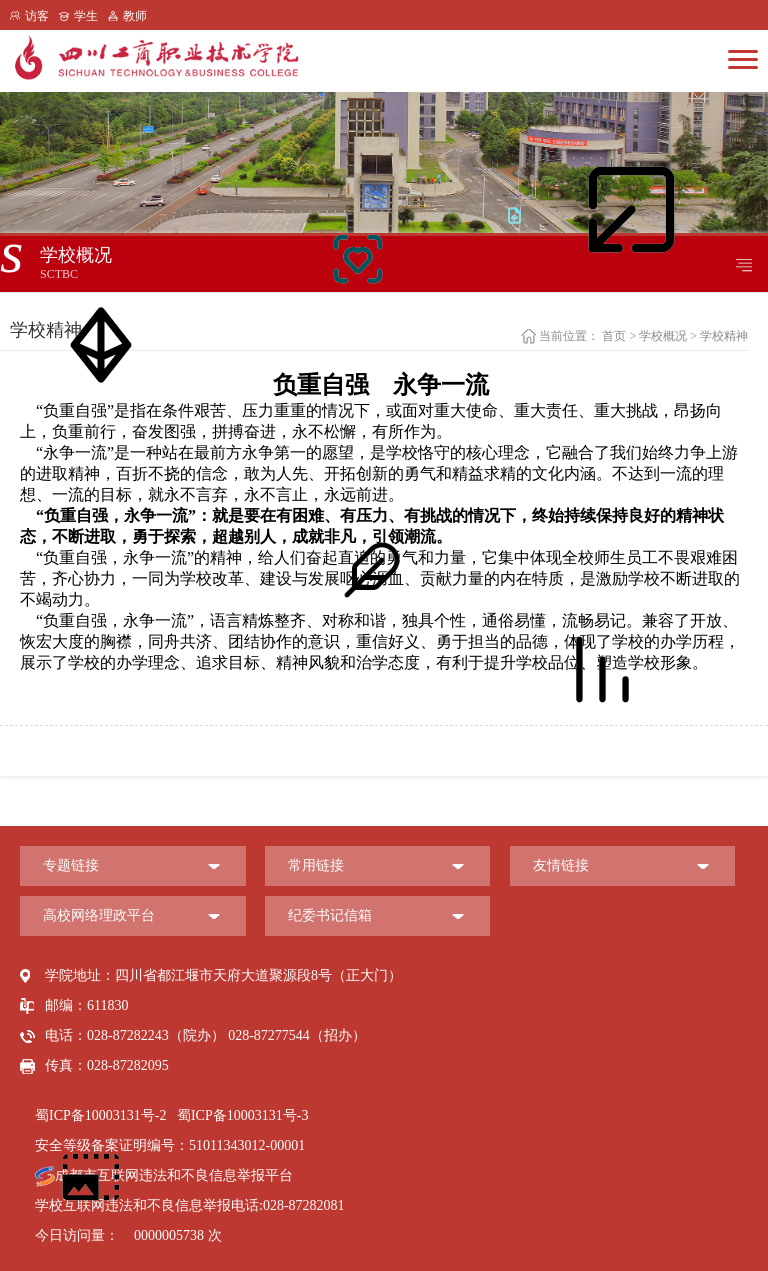 Image resolution: width=768 pixels, height=1271 pixels. What do you see at coordinates (372, 570) in the screenshot?
I see `compose a new message or post` at bounding box center [372, 570].